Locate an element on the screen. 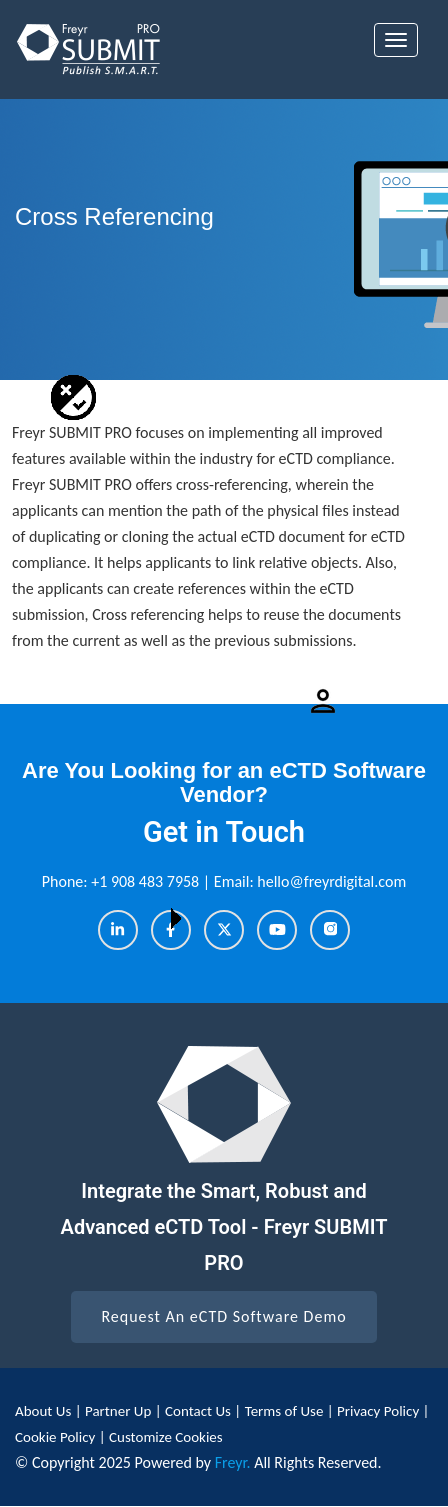 This screenshot has width=448, height=1507. navigate to the next item or screen is located at coordinates (175, 918).